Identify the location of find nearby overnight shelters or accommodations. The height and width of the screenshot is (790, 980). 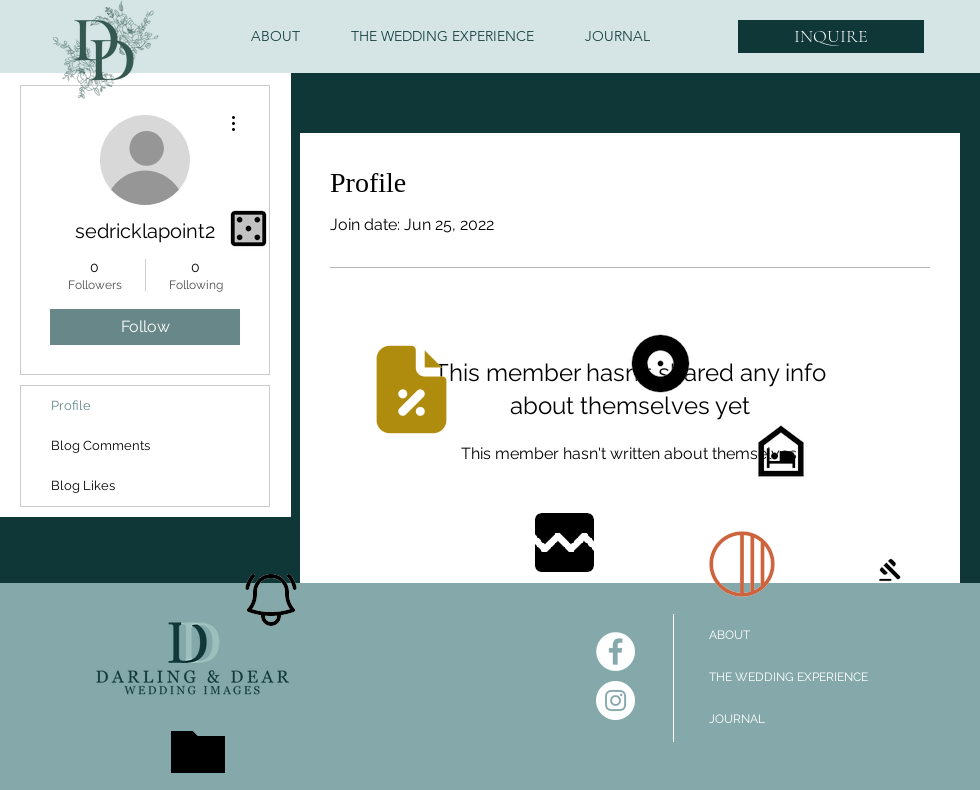
(781, 451).